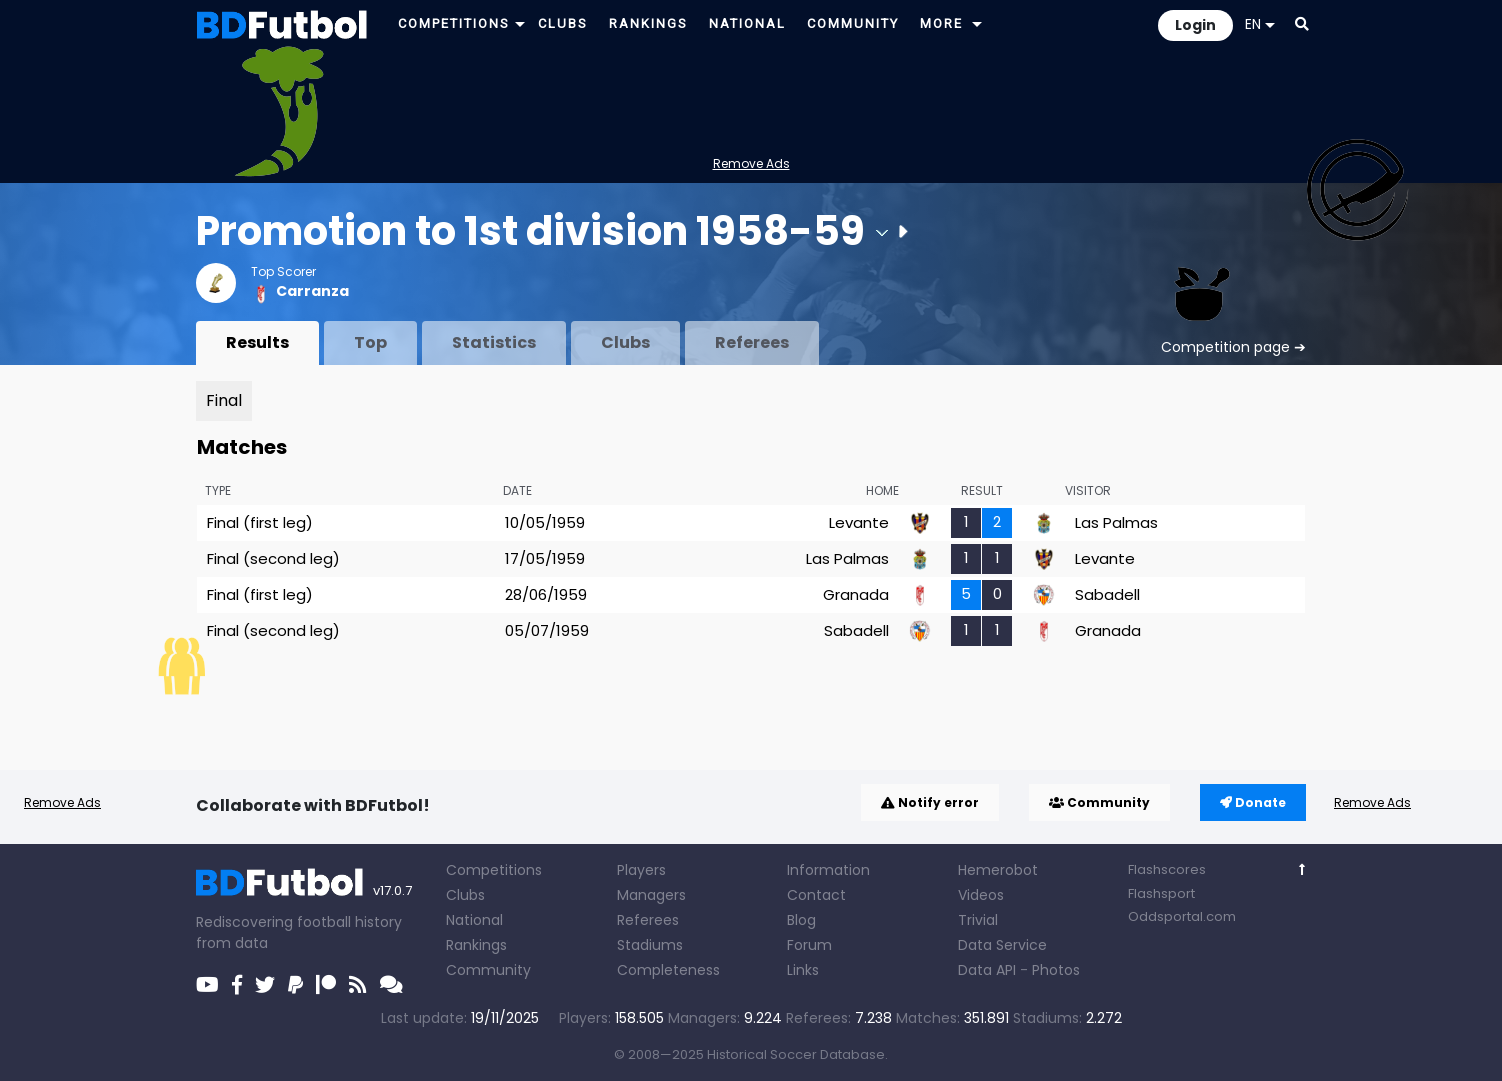  I want to click on access the potion crafting menu, so click(1202, 294).